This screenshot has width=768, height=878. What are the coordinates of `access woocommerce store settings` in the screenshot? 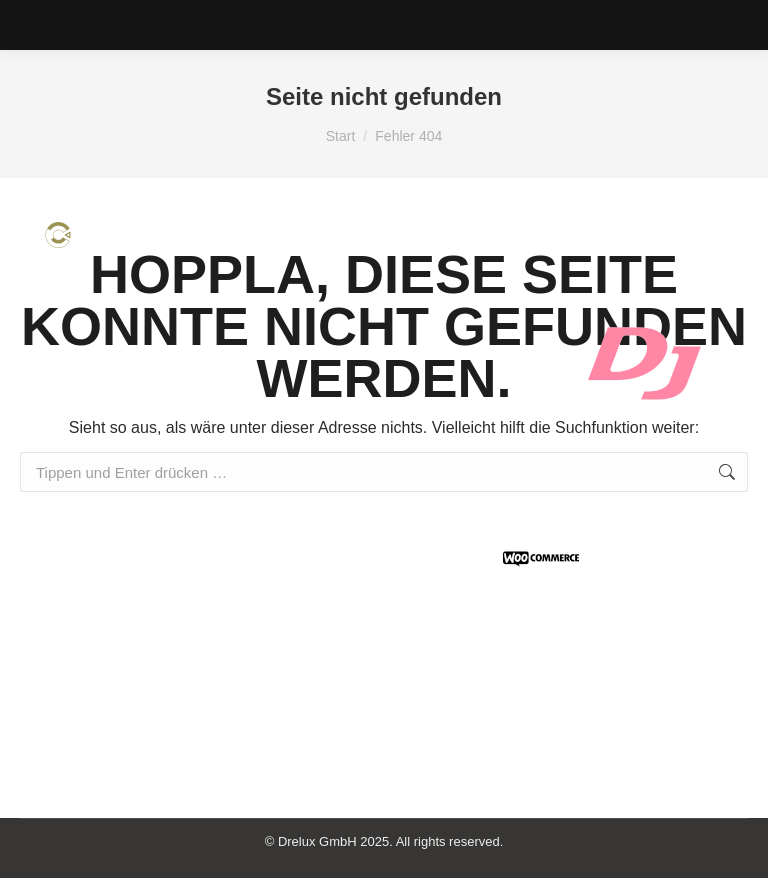 It's located at (541, 559).